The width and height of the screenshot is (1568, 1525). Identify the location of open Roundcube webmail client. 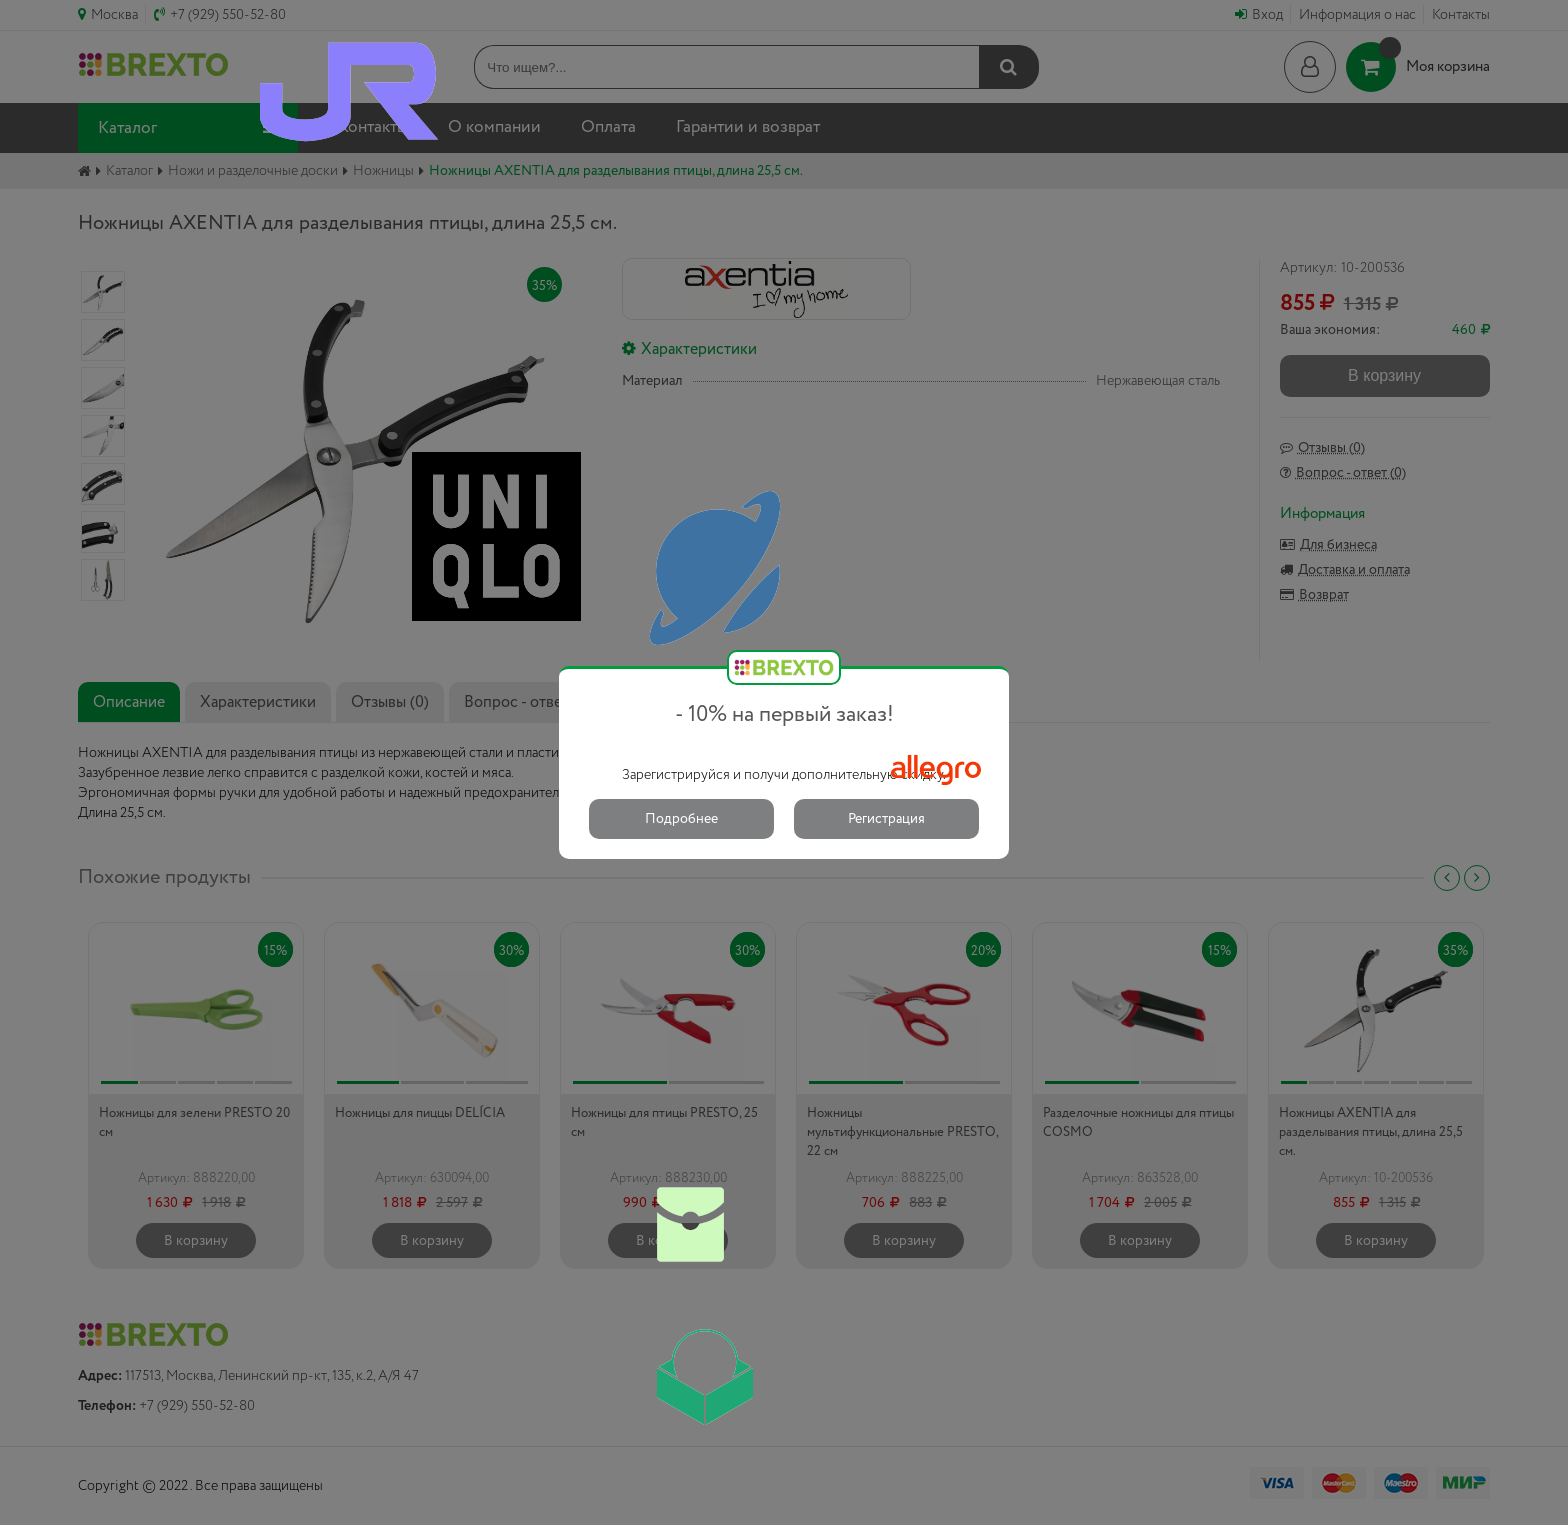
(705, 1377).